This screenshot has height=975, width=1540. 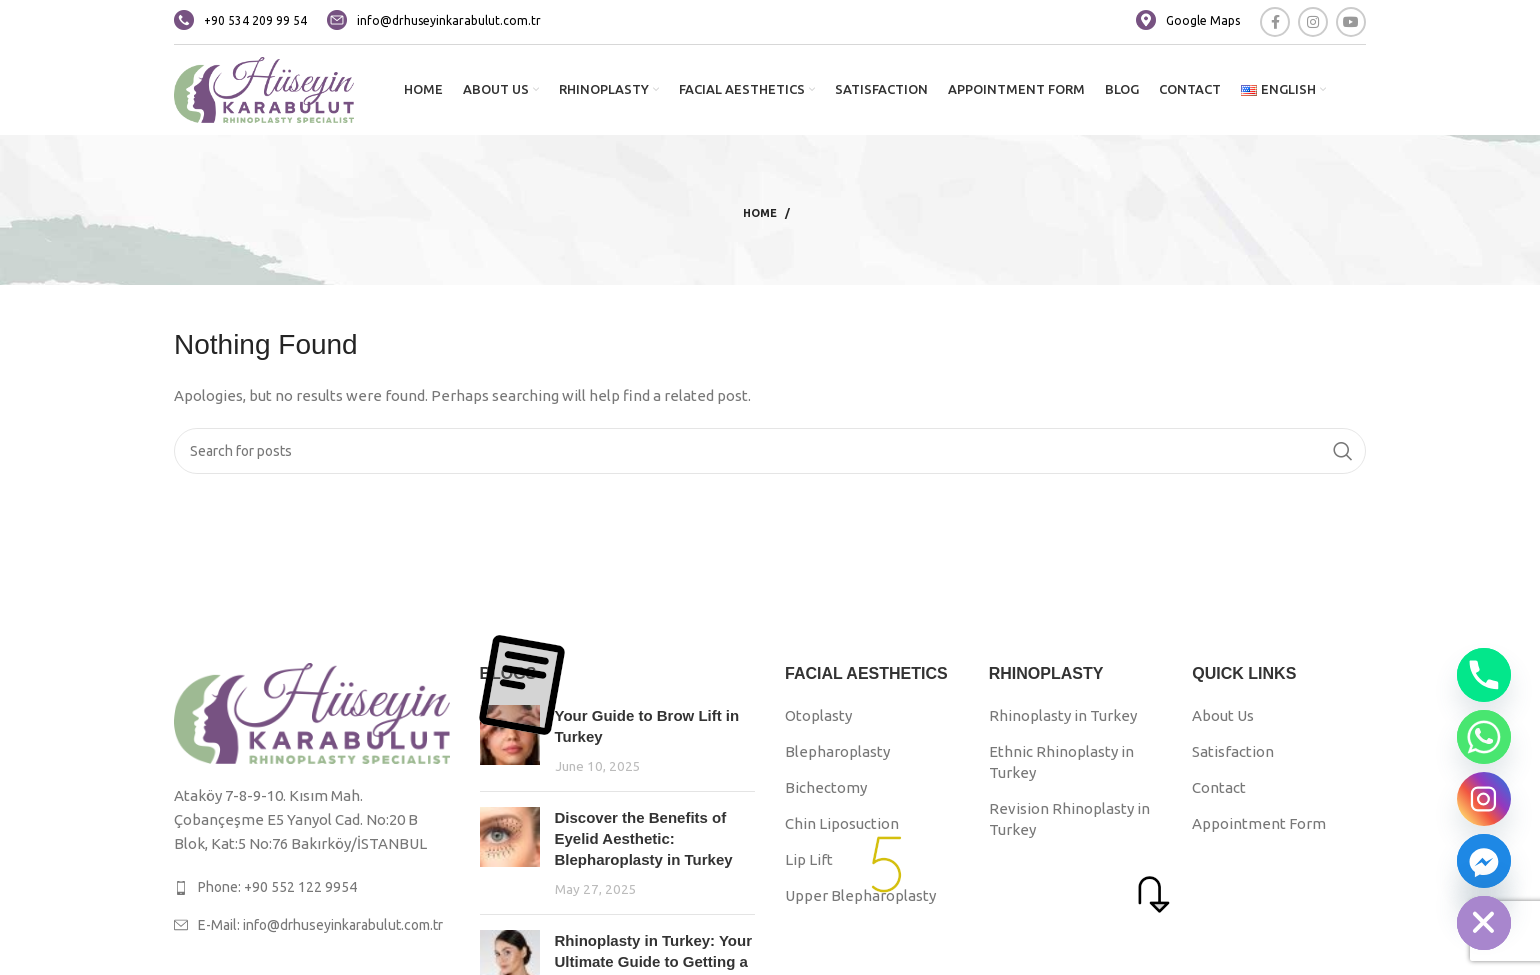 What do you see at coordinates (886, 864) in the screenshot?
I see `indicates the number five in a list or sequence` at bounding box center [886, 864].